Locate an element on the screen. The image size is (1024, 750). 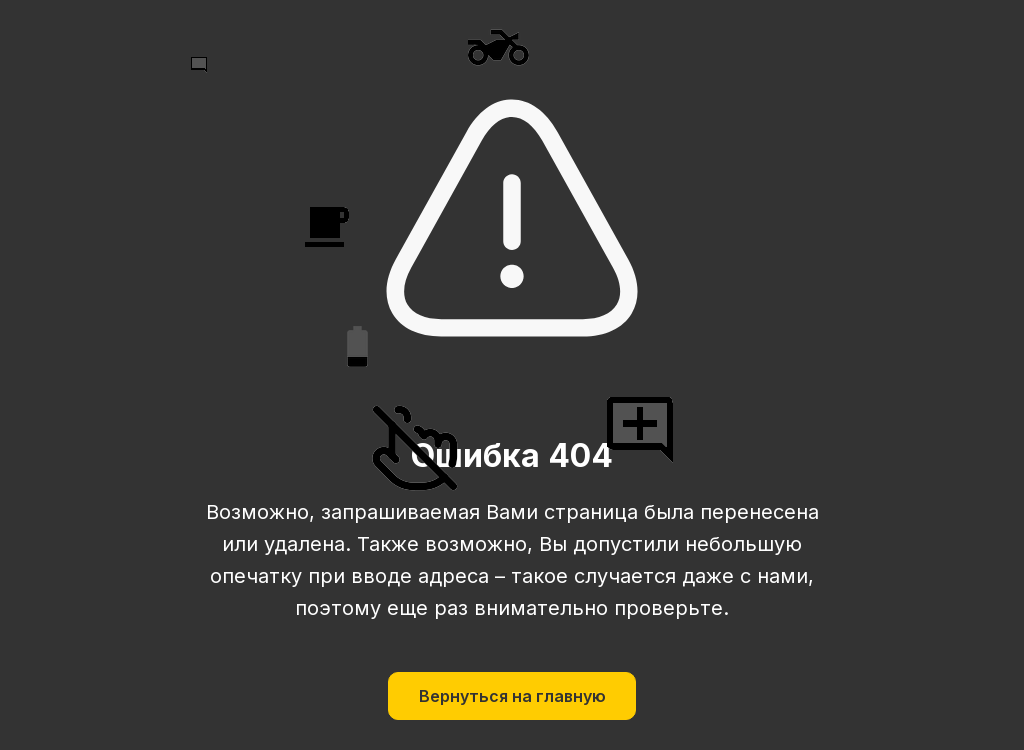
indicates low battery level at 20% is located at coordinates (357, 346).